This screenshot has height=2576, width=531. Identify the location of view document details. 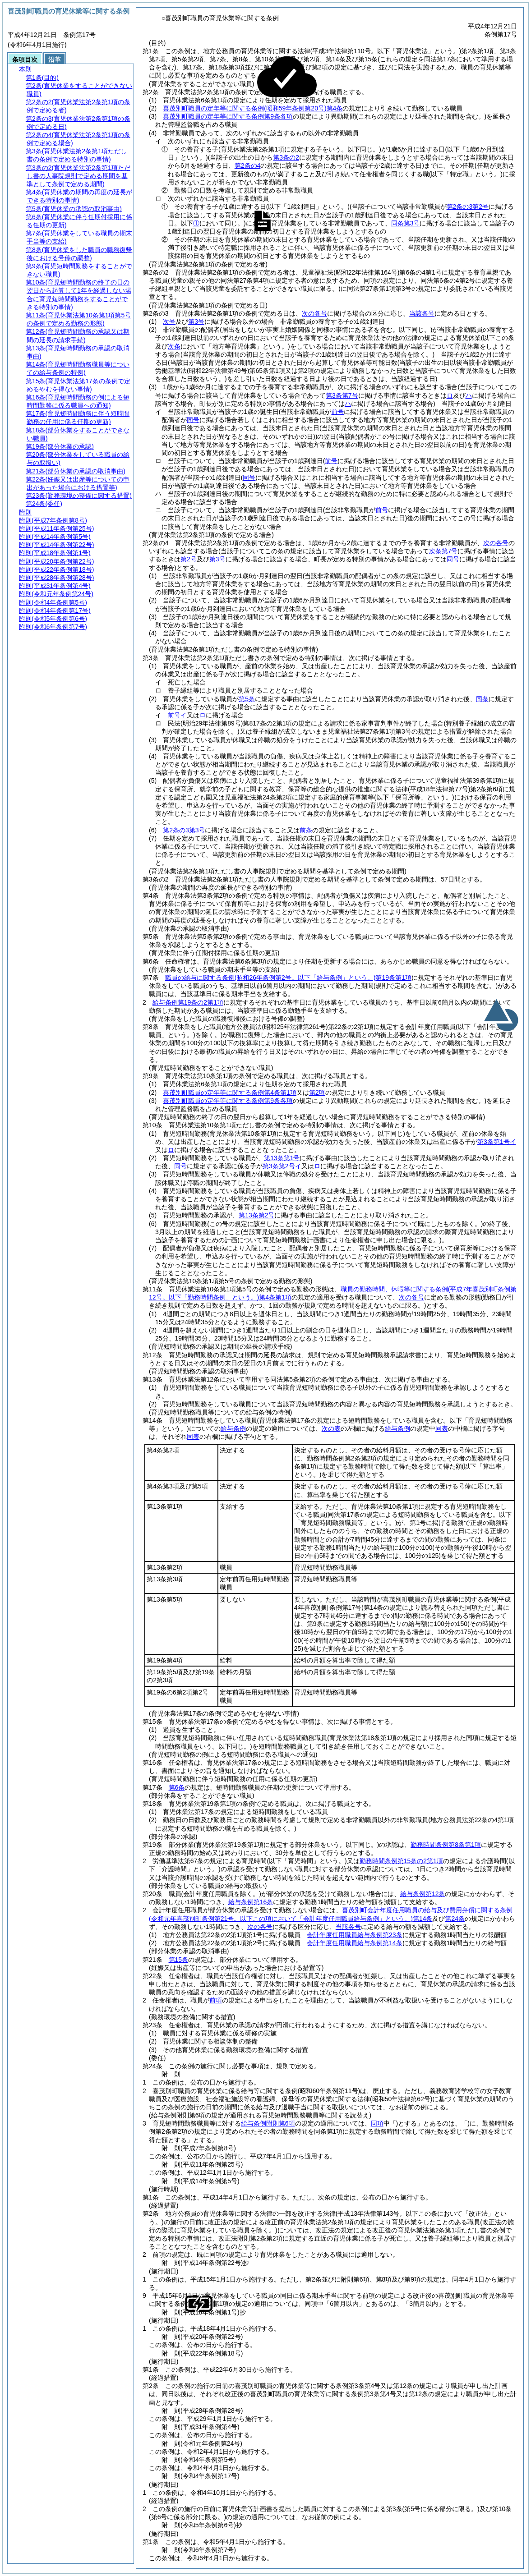
(263, 221).